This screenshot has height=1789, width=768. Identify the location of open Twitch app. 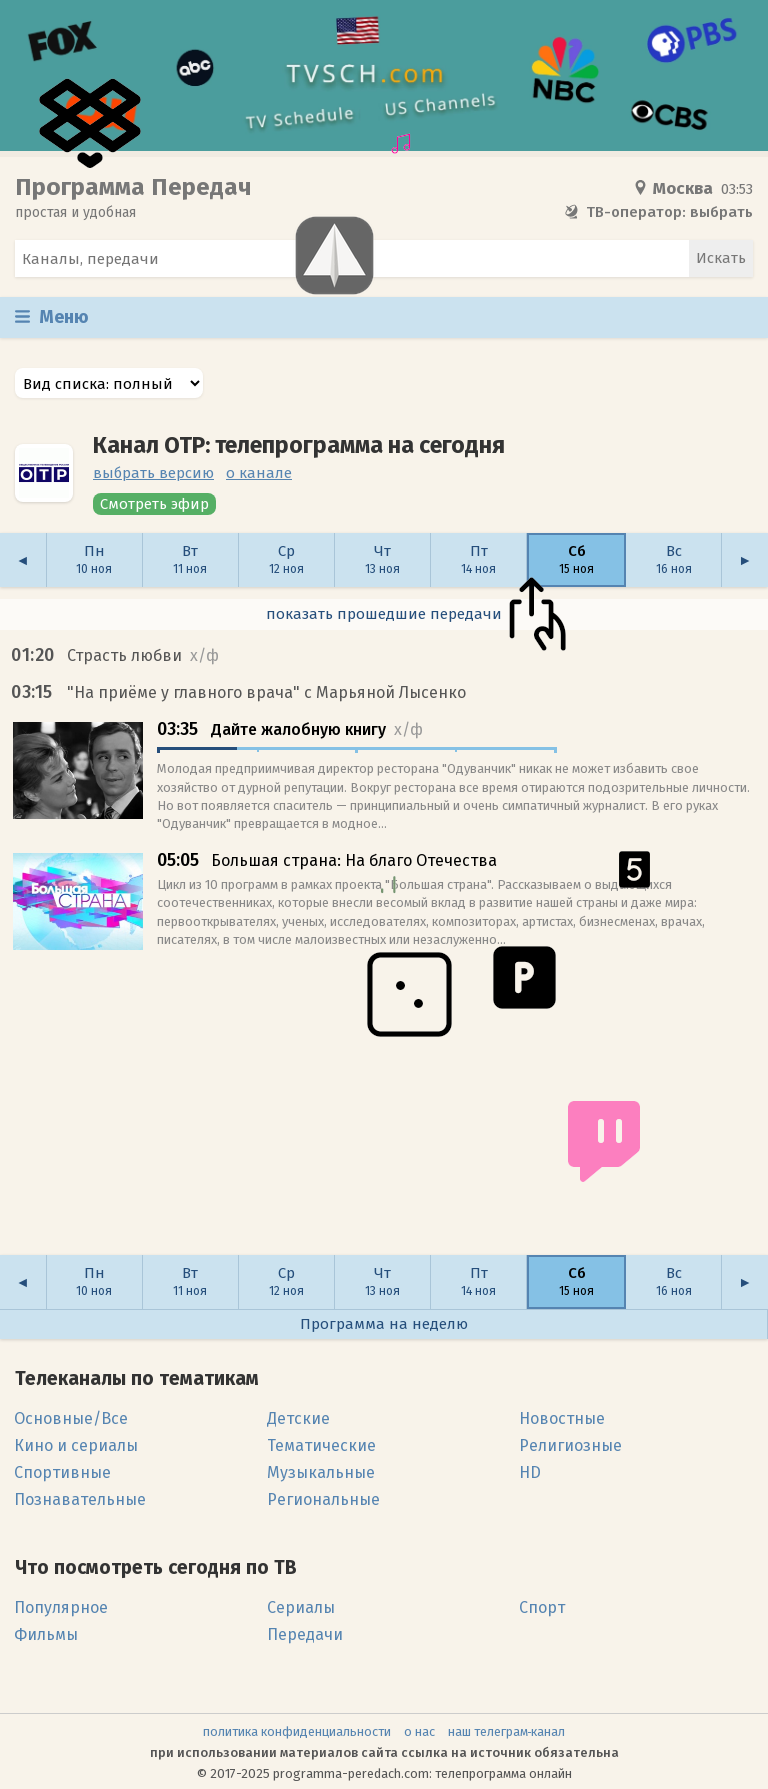
(604, 1137).